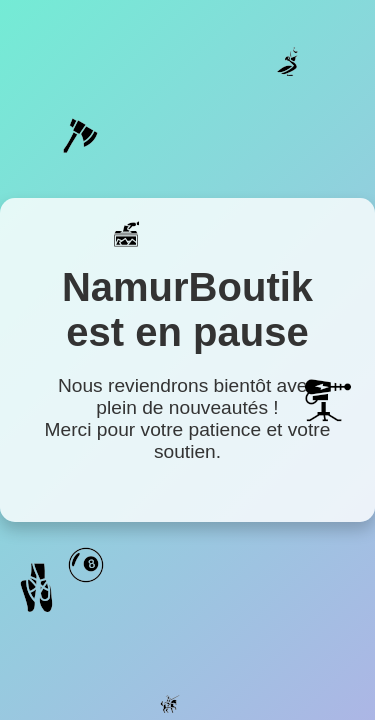  What do you see at coordinates (288, 61) in the screenshot?
I see `pelican character or mascot in a game` at bounding box center [288, 61].